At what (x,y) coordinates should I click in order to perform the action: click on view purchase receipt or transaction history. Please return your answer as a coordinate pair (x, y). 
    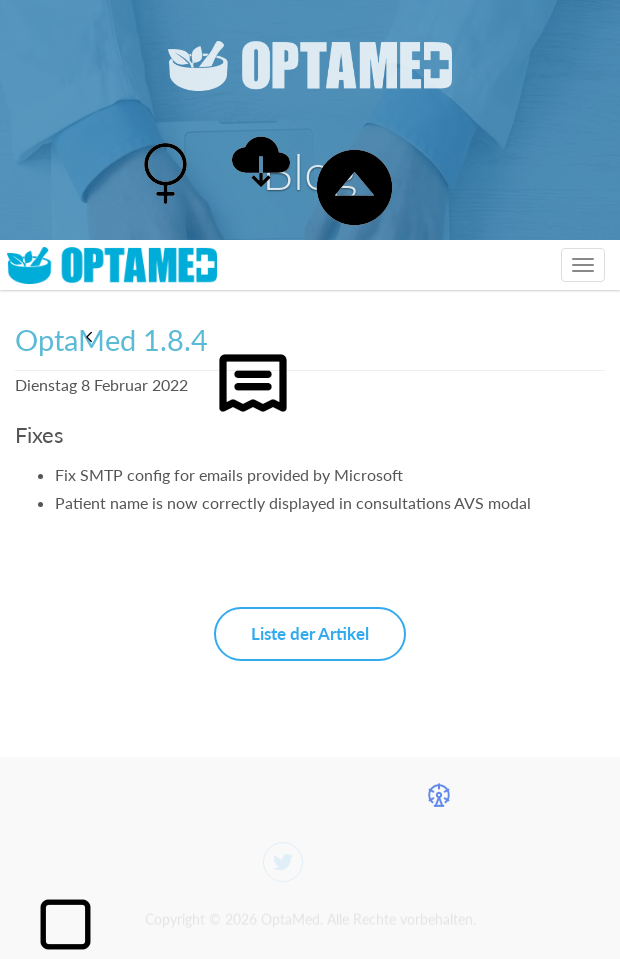
    Looking at the image, I should click on (253, 383).